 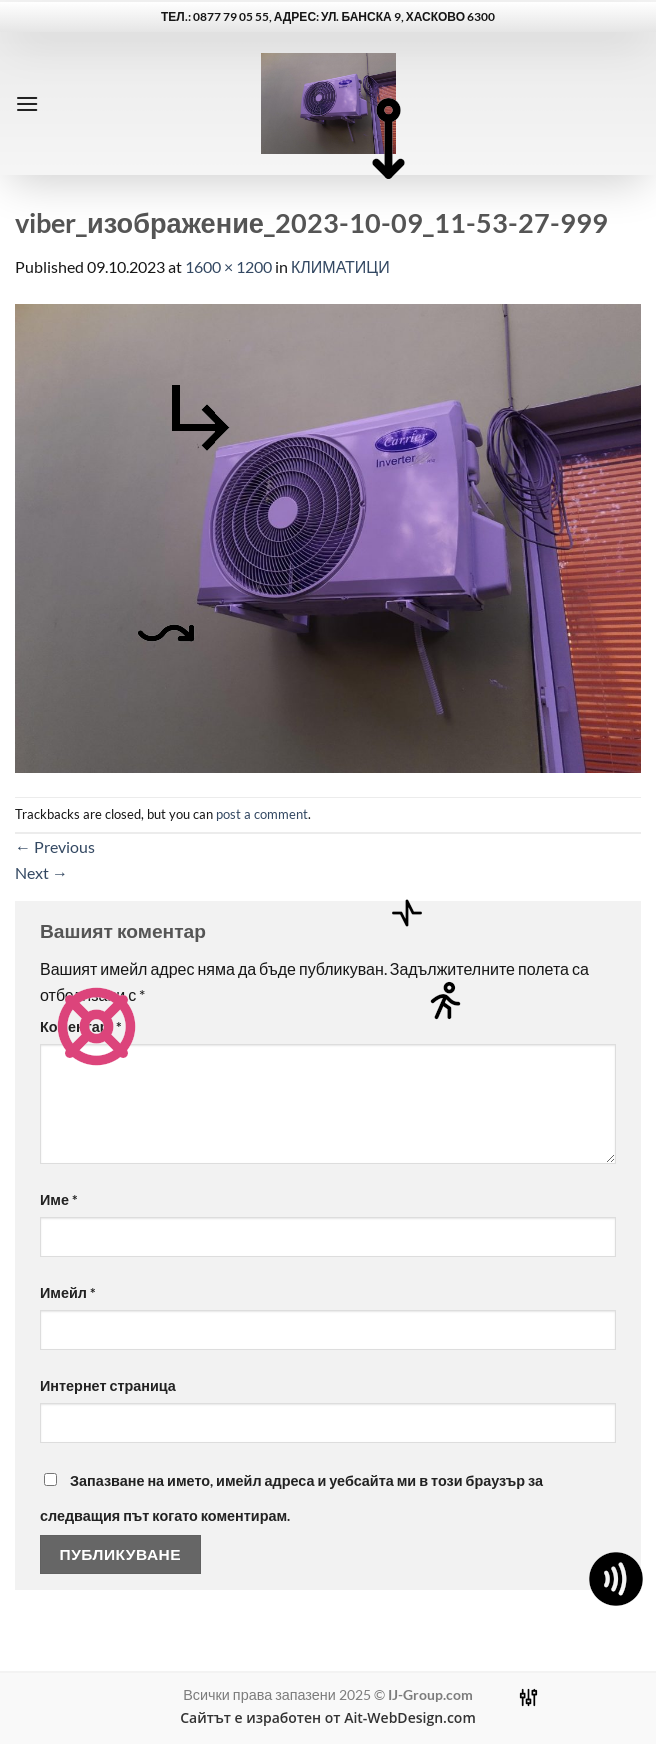 I want to click on indicates a flowing or wave-like transition downward, so click(x=166, y=633).